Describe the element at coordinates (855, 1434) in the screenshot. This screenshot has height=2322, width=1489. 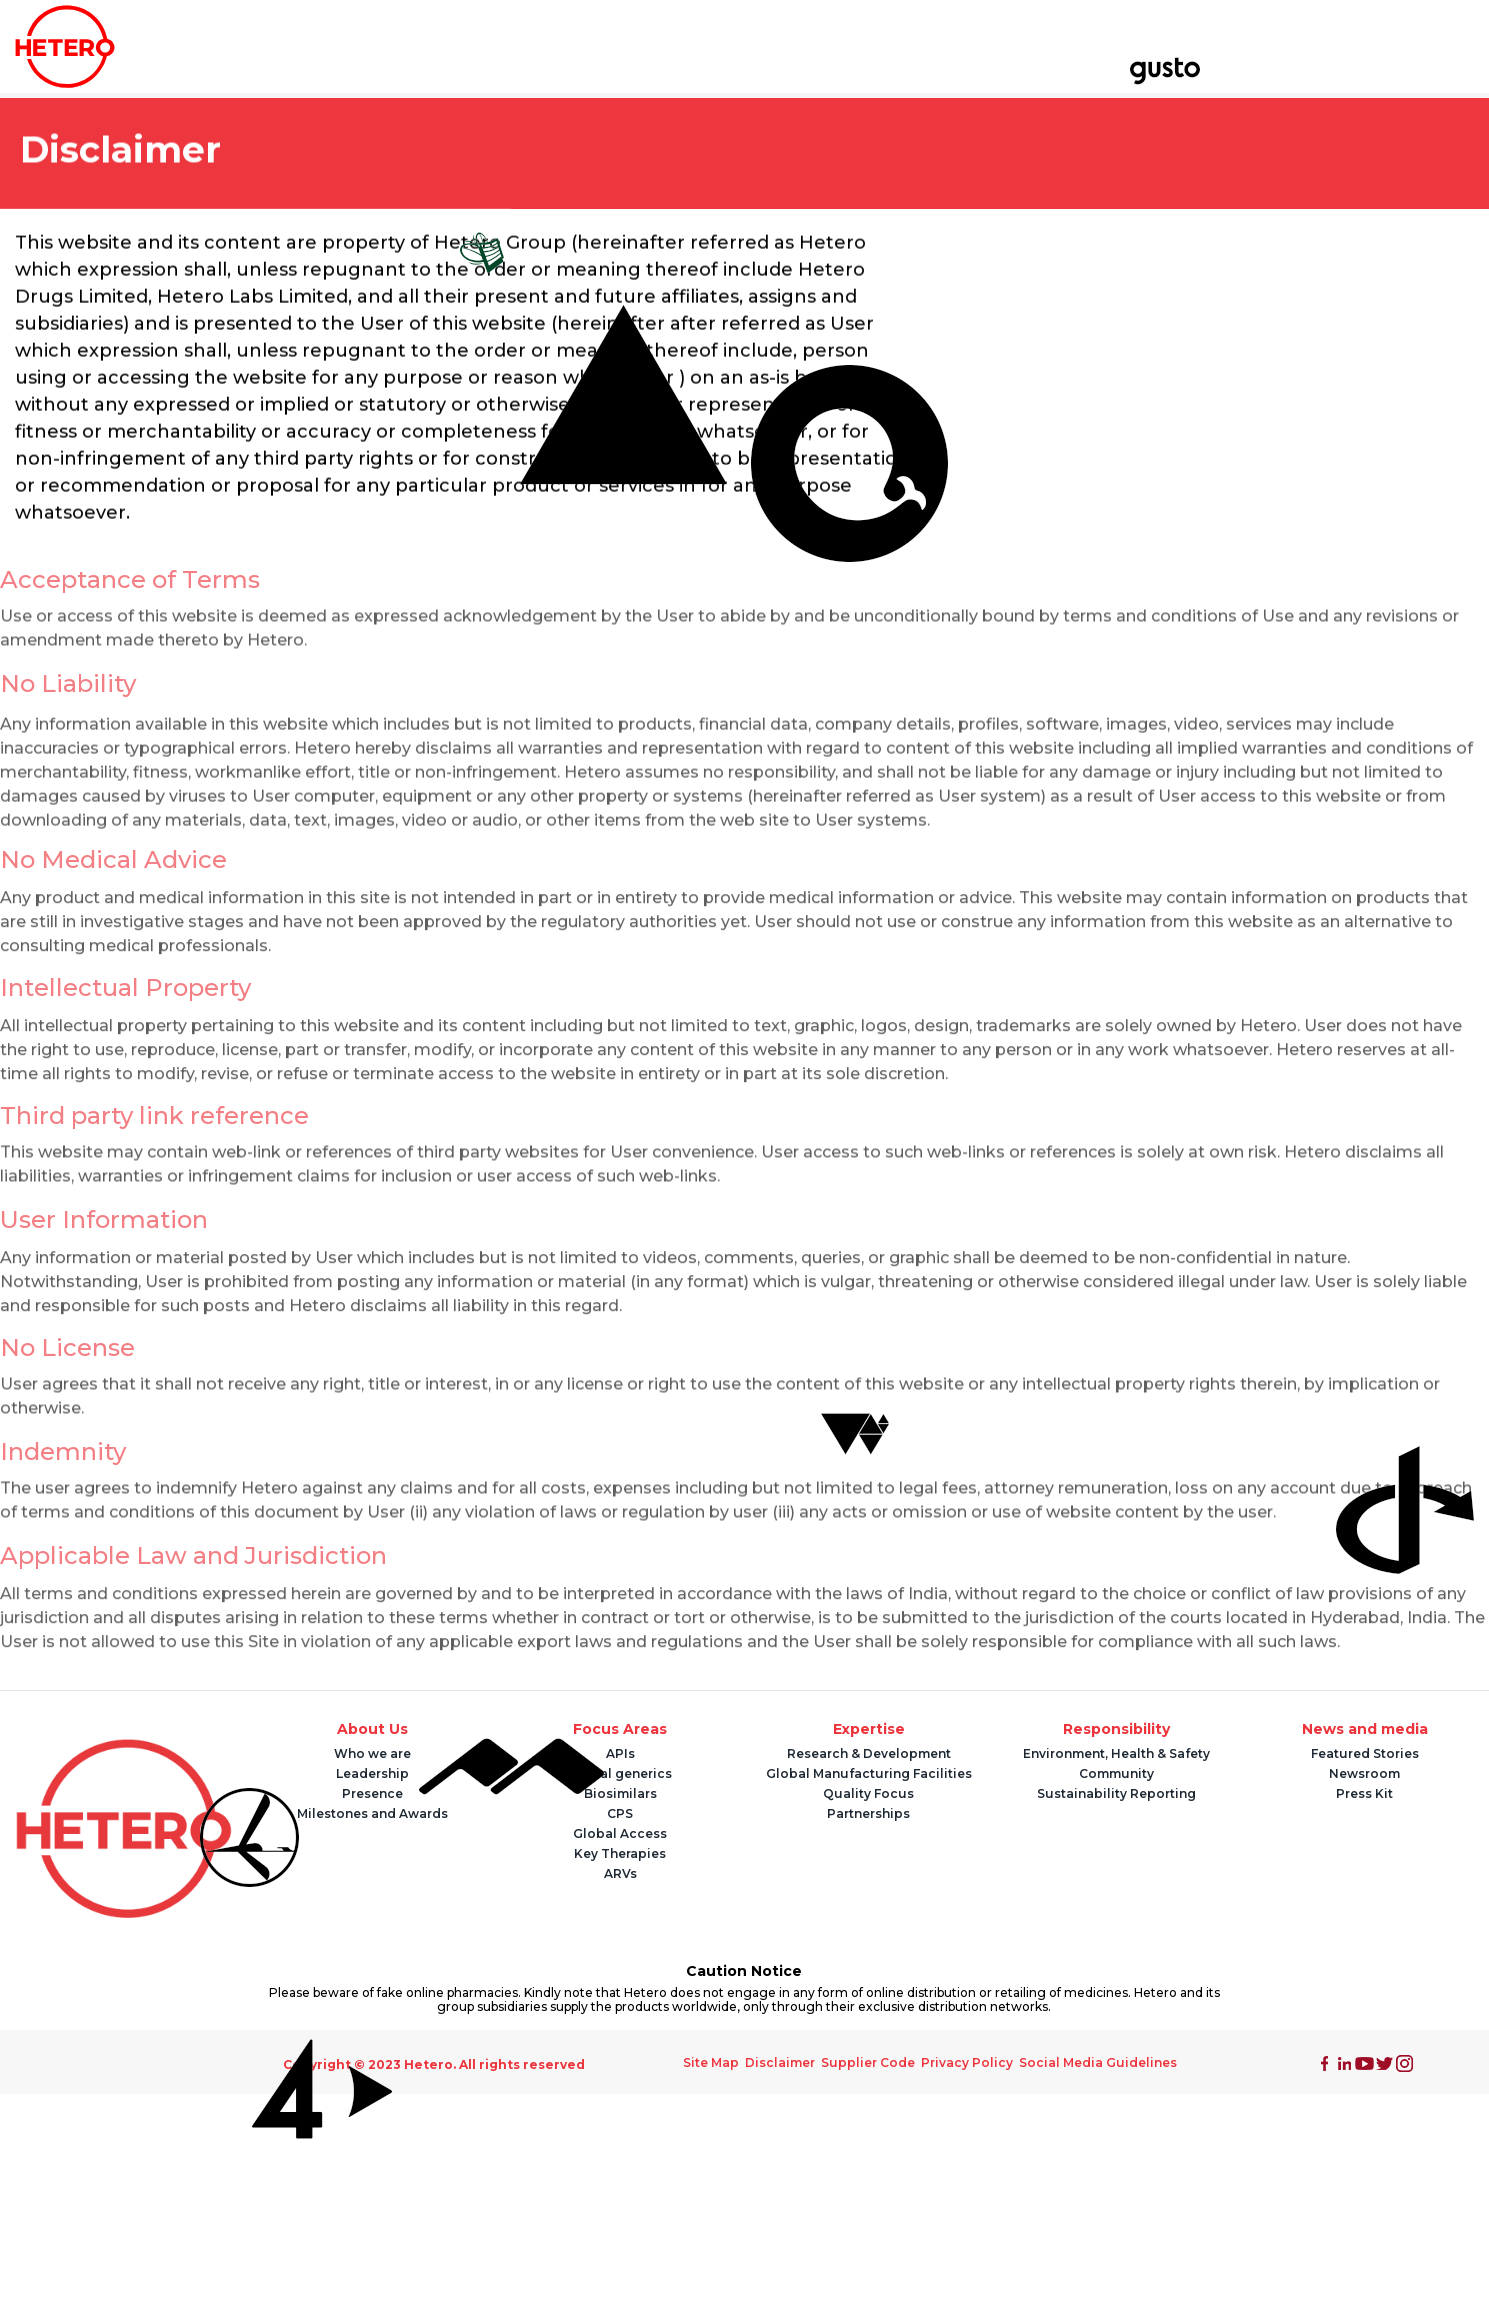
I see `WebGPU technology or API branding` at that location.